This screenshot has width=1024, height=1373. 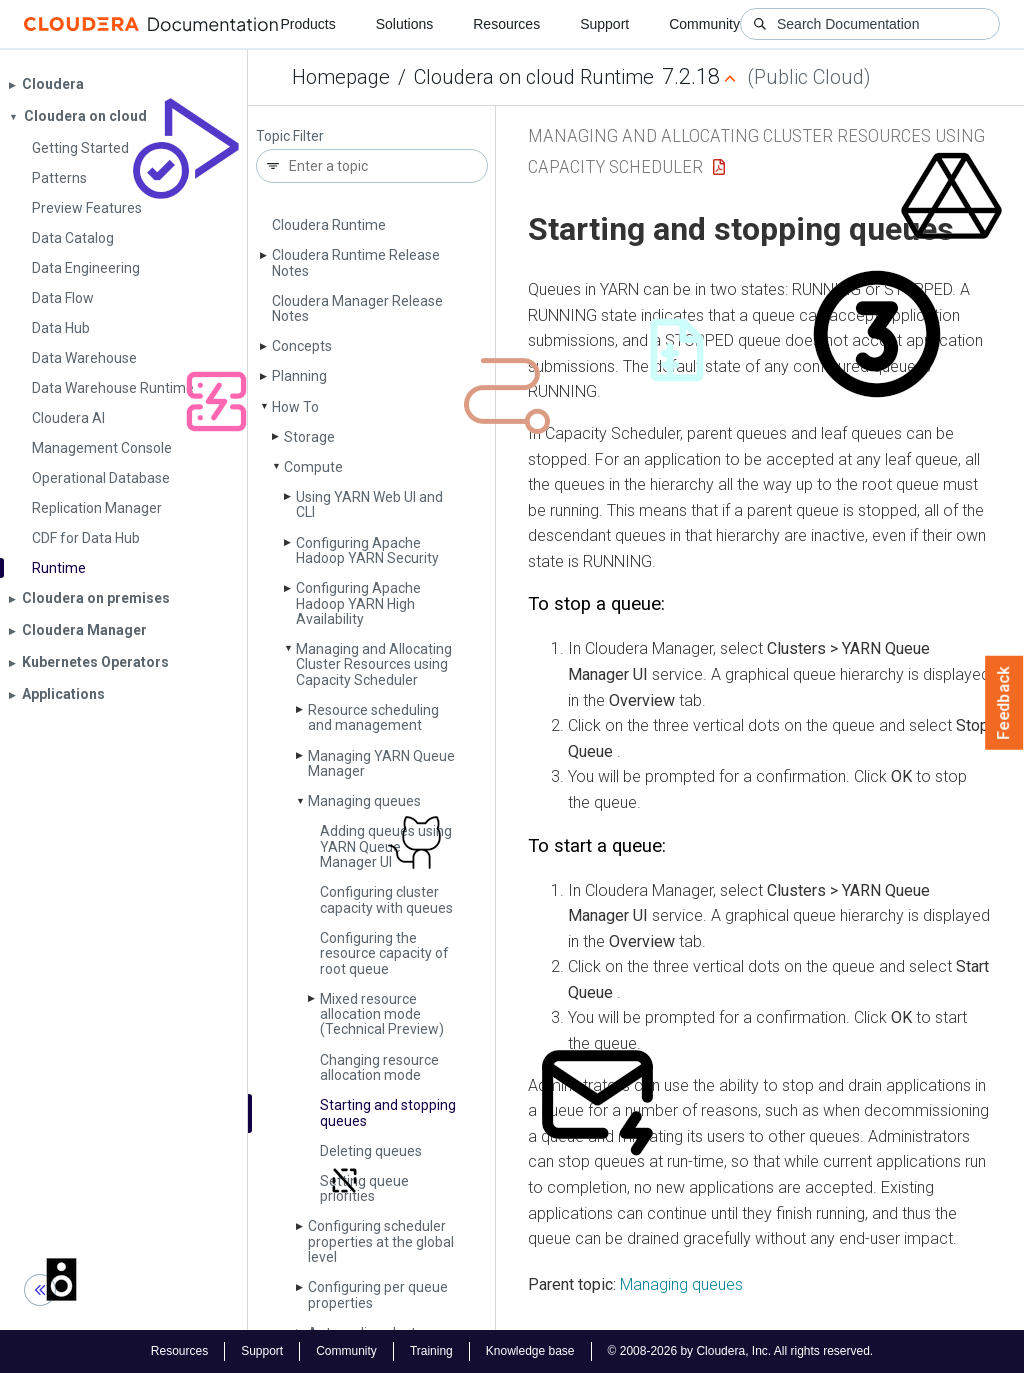 What do you see at coordinates (61, 1279) in the screenshot?
I see `adjust speaker or audio output settings` at bounding box center [61, 1279].